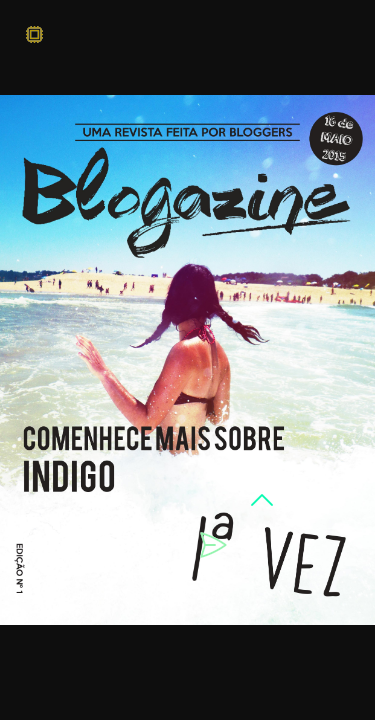 The width and height of the screenshot is (375, 720). I want to click on view processor or hardware information, so click(34, 34).